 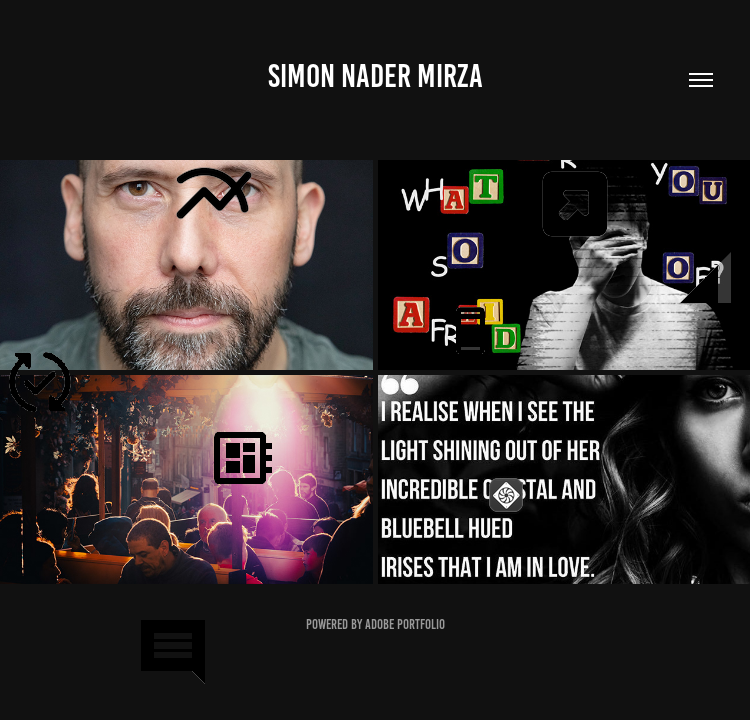 What do you see at coordinates (506, 495) in the screenshot?
I see `open system engineering or hardware settings` at bounding box center [506, 495].